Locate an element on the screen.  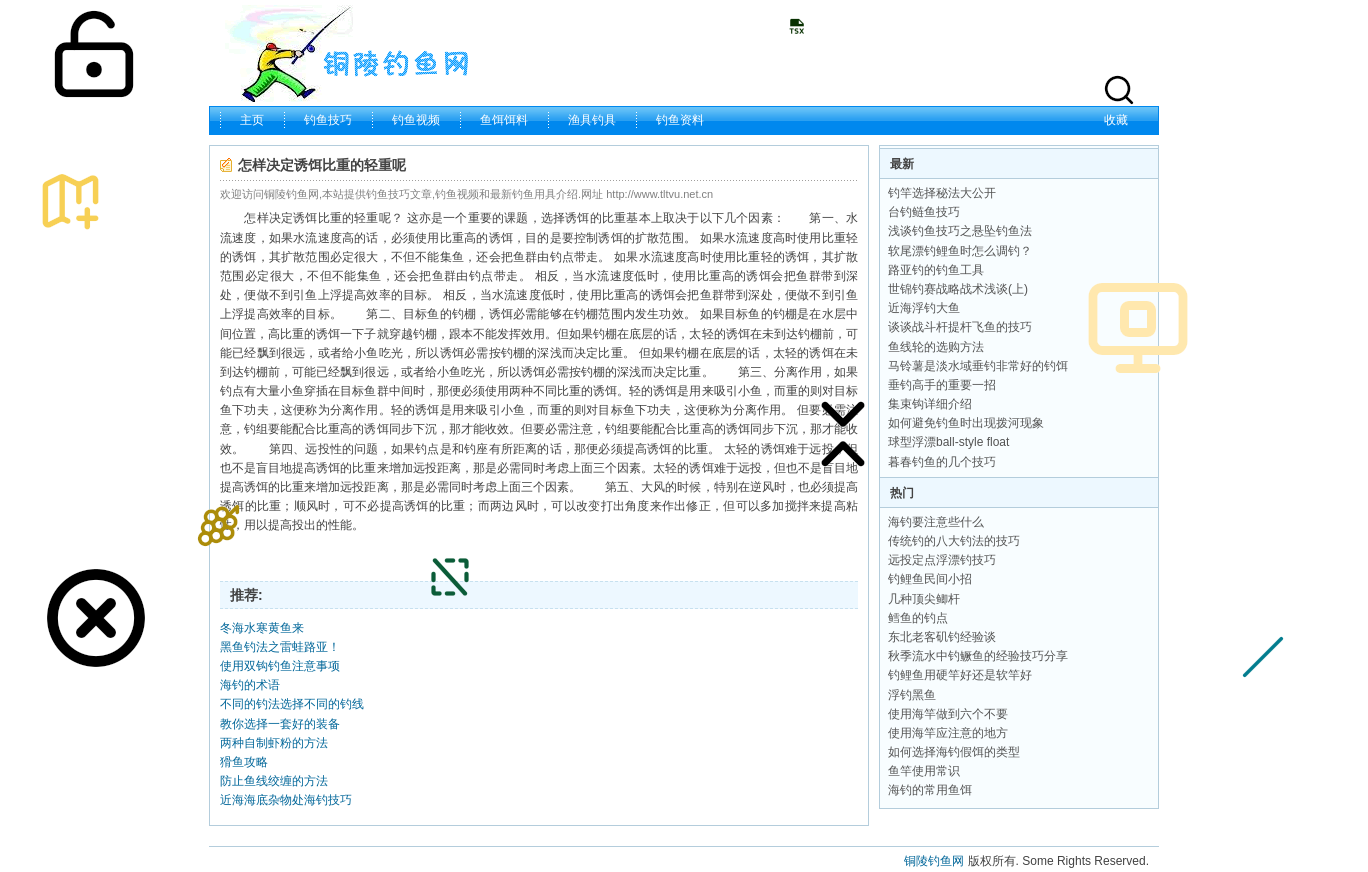
disable selection mode is located at coordinates (450, 577).